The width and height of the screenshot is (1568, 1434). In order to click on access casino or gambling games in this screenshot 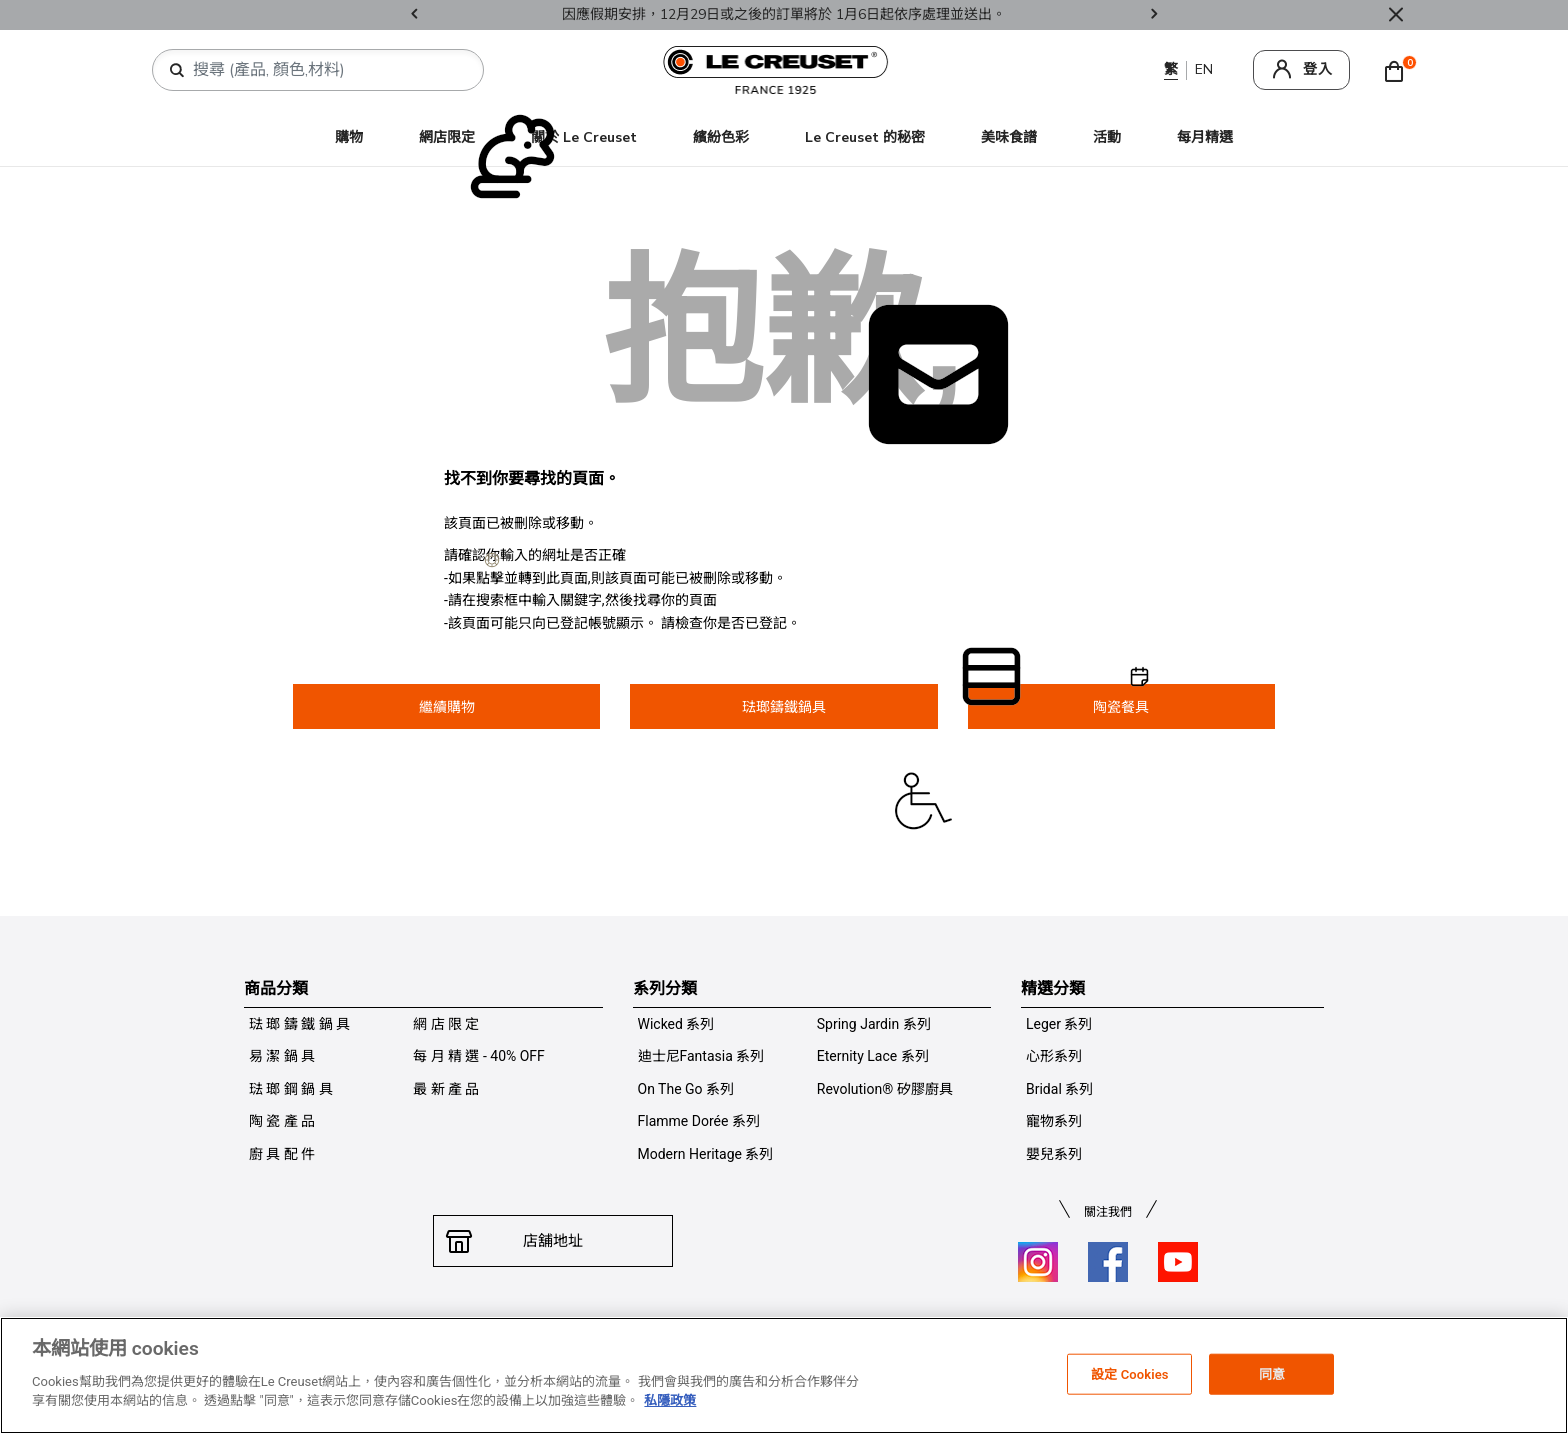, I will do `click(492, 560)`.